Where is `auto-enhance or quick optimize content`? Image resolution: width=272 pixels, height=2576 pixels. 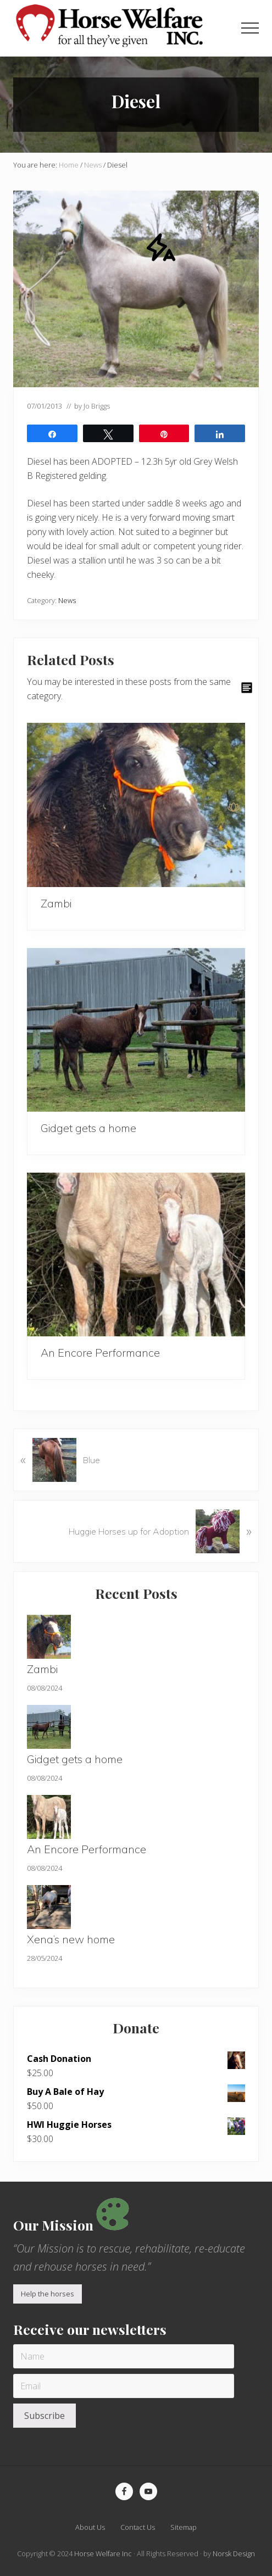 auto-enhance or quick optimize content is located at coordinates (160, 248).